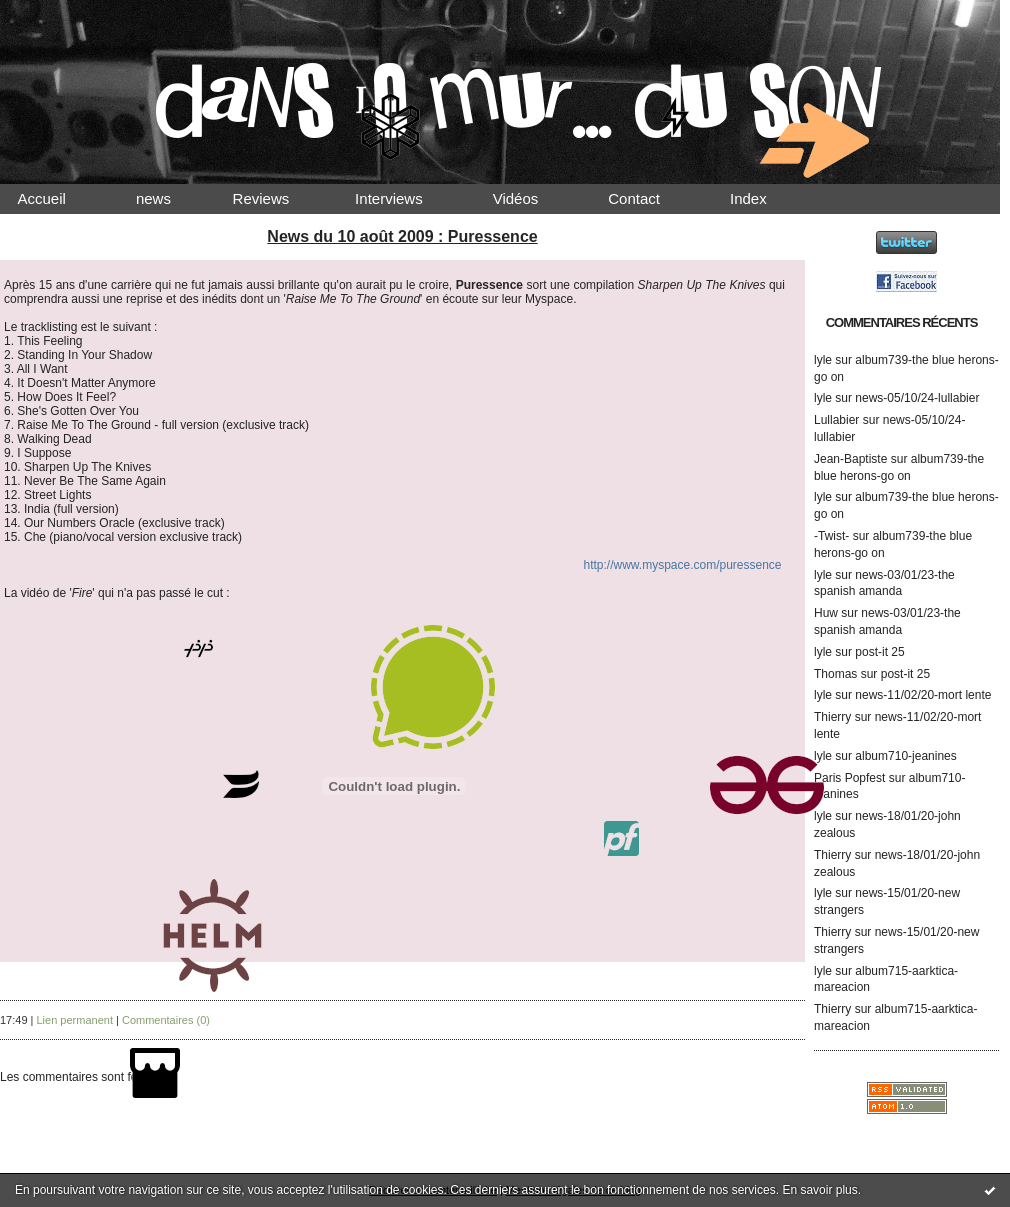 Image resolution: width=1010 pixels, height=1207 pixels. What do you see at coordinates (674, 116) in the screenshot?
I see `turn on device flashlight` at bounding box center [674, 116].